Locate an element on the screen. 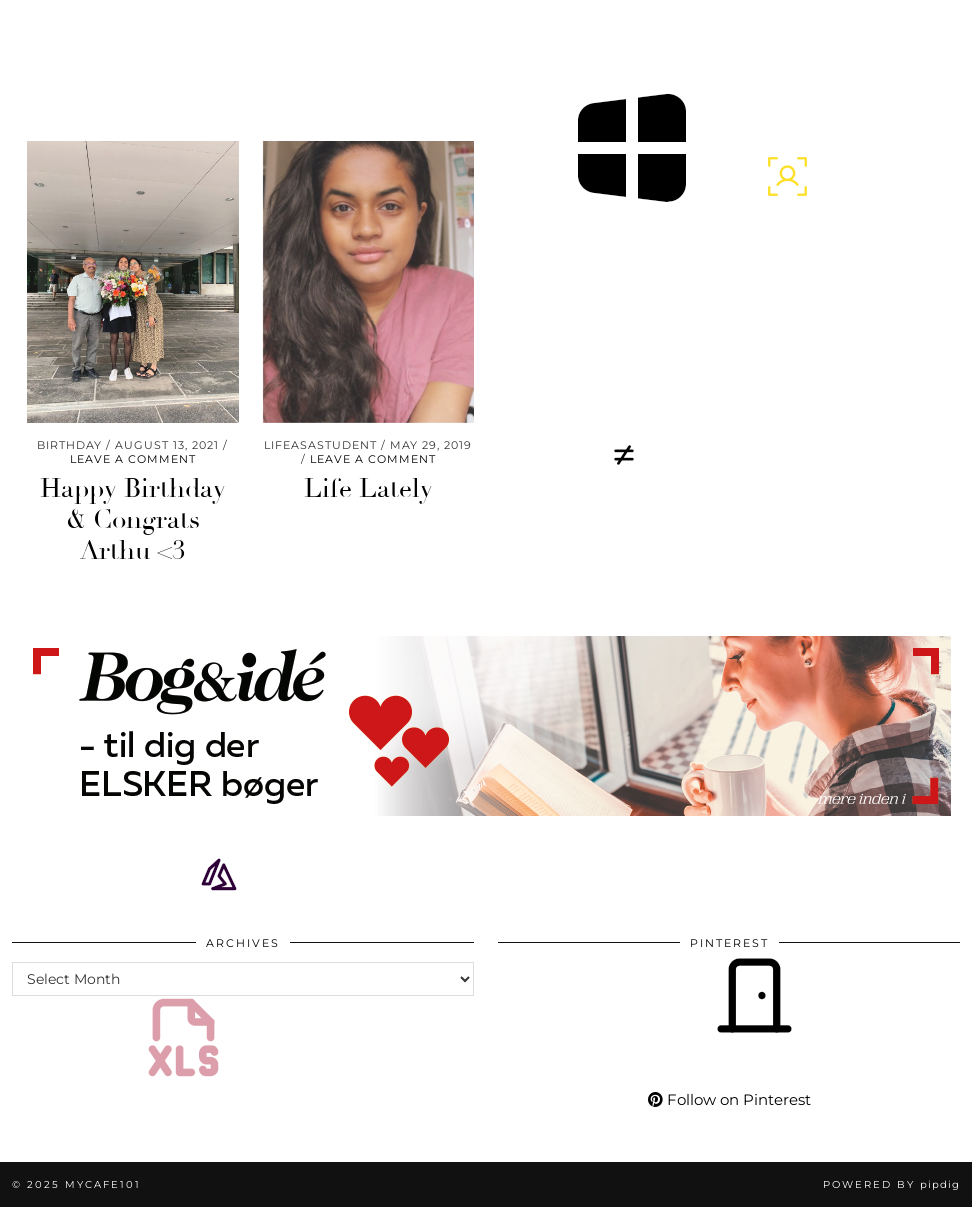  focus on user profile or account is located at coordinates (787, 176).